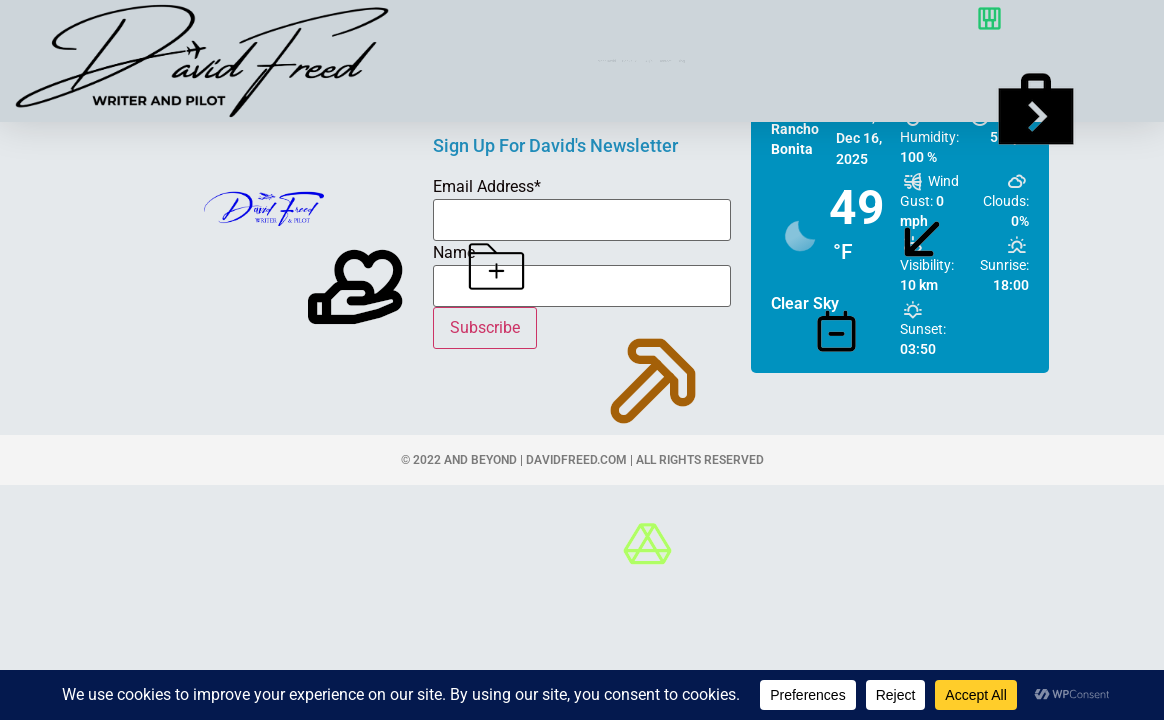 This screenshot has width=1164, height=720. What do you see at coordinates (922, 239) in the screenshot?
I see `collapse or minimize a panel` at bounding box center [922, 239].